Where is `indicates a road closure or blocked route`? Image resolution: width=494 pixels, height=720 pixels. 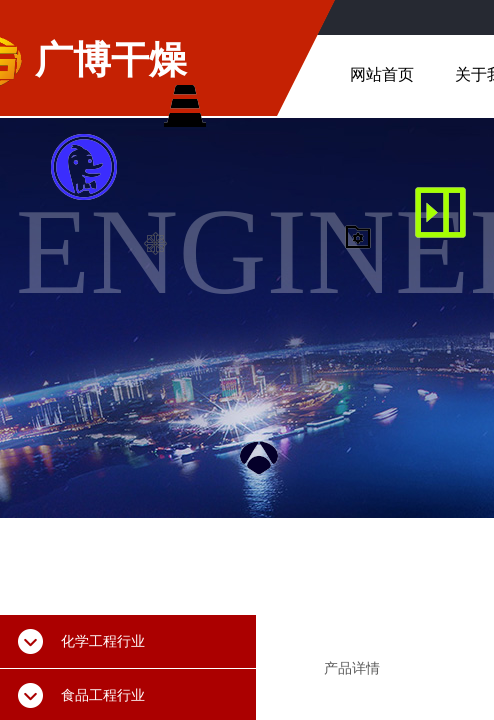
indicates a road closure or blocked route is located at coordinates (185, 106).